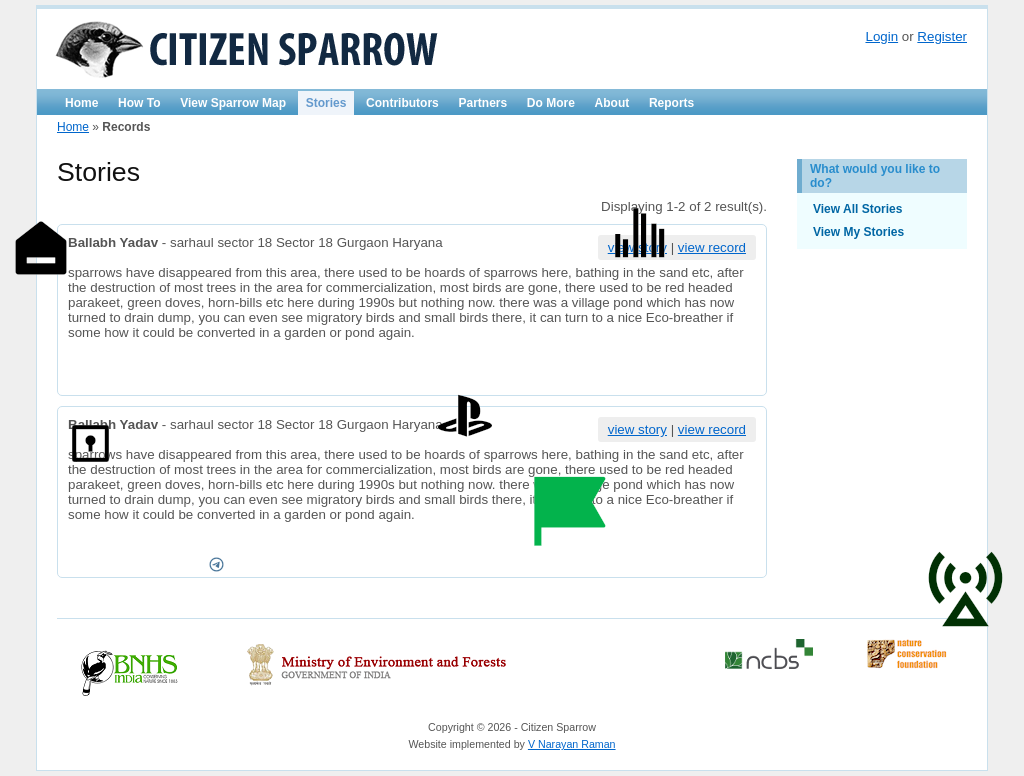  I want to click on view grouped bar chart data, so click(641, 234).